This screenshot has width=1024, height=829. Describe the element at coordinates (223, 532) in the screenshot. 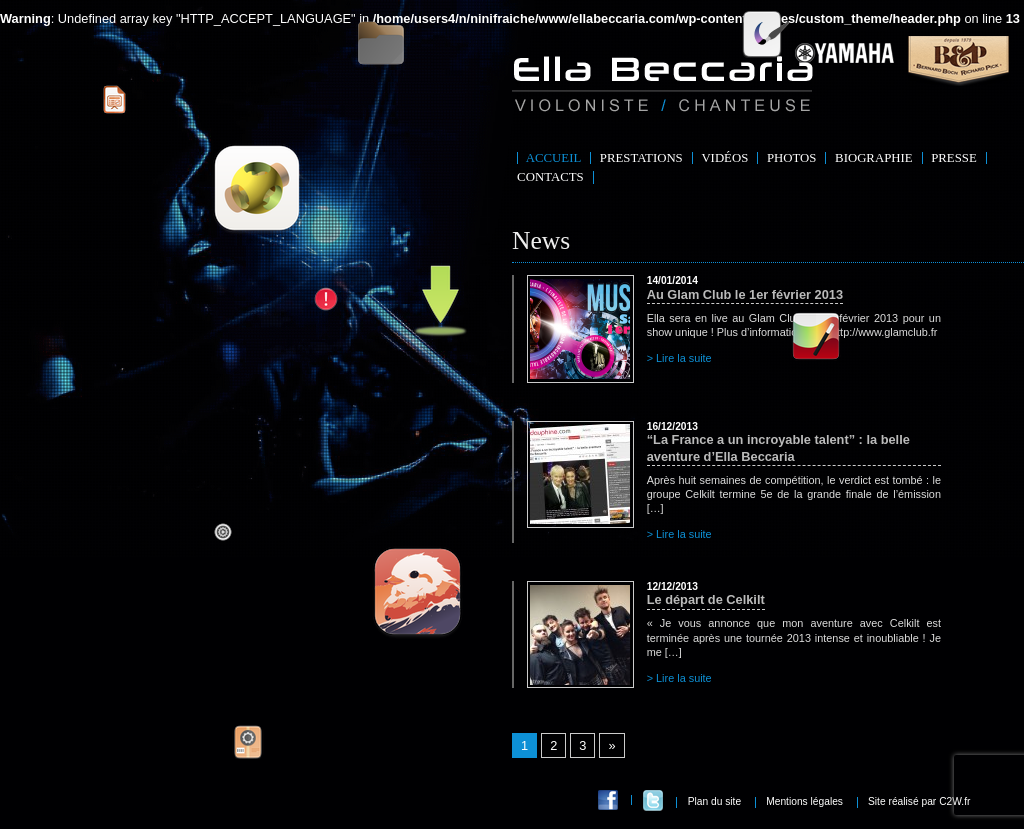

I see `view or edit document properties` at that location.